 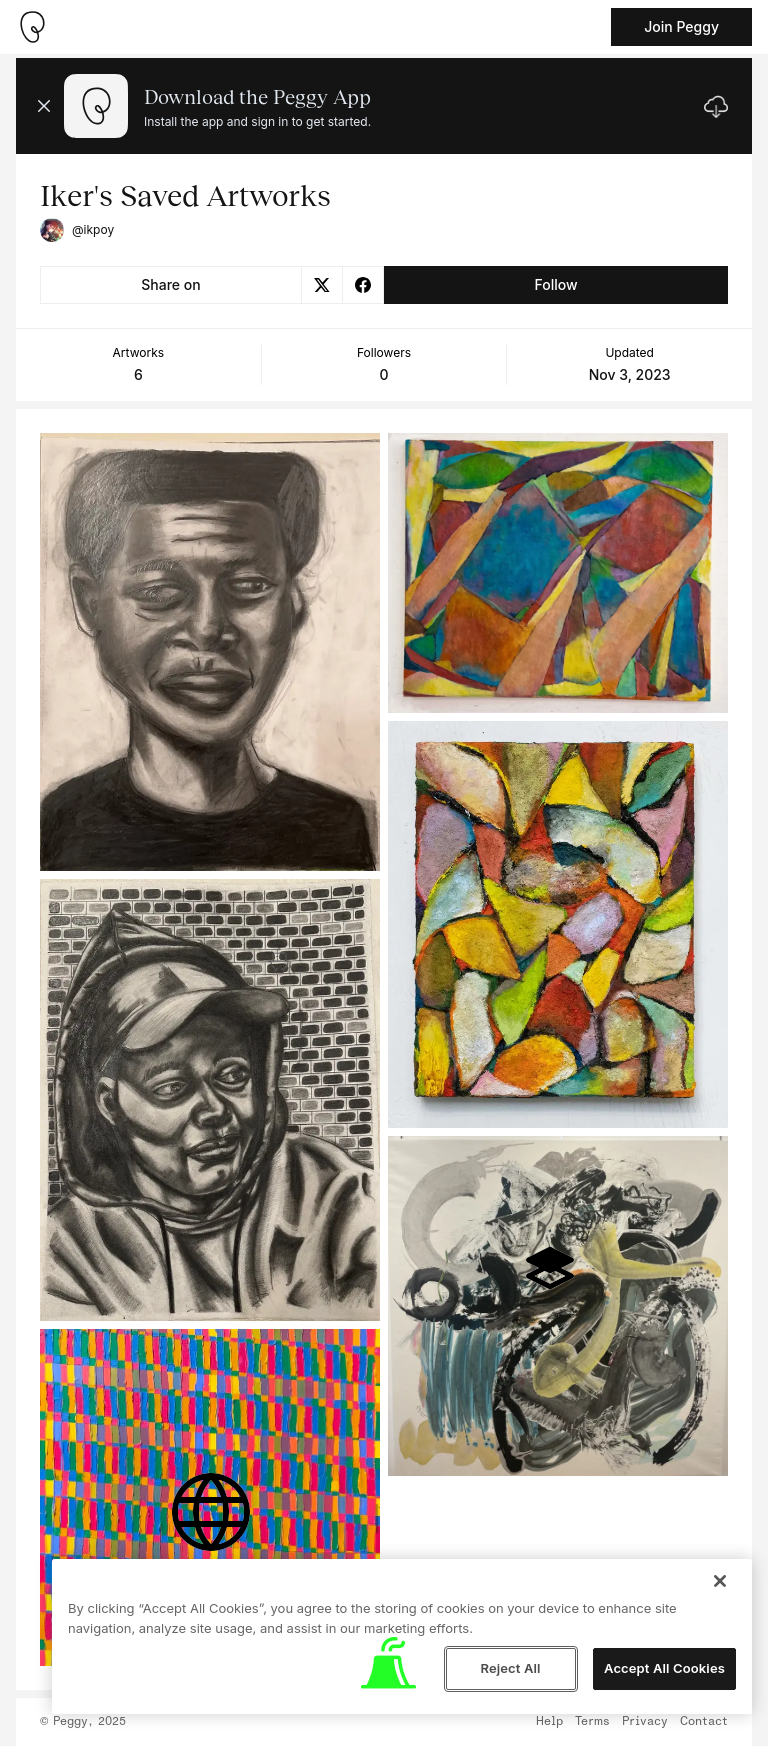 I want to click on view nuclear power plant status, so click(x=388, y=1666).